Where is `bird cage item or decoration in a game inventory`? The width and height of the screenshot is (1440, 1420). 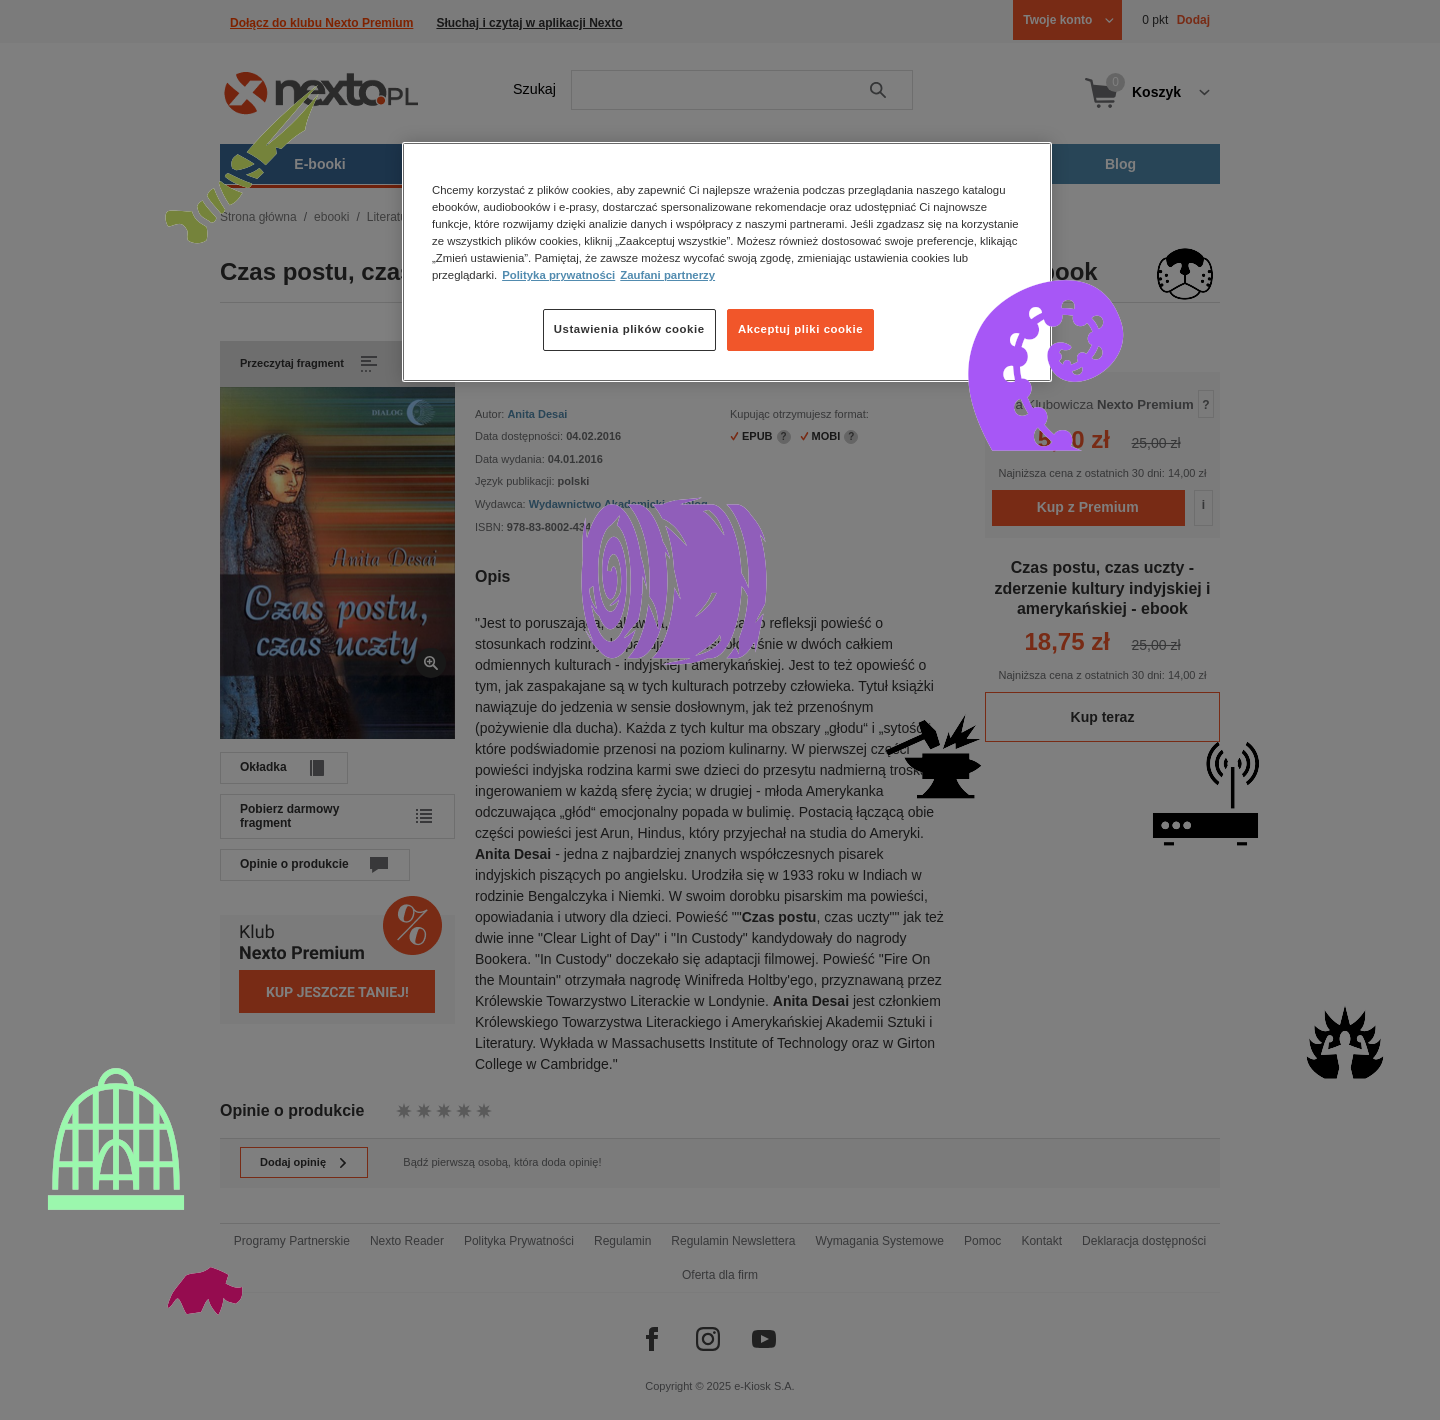 bird cage item or decoration in a game inventory is located at coordinates (116, 1139).